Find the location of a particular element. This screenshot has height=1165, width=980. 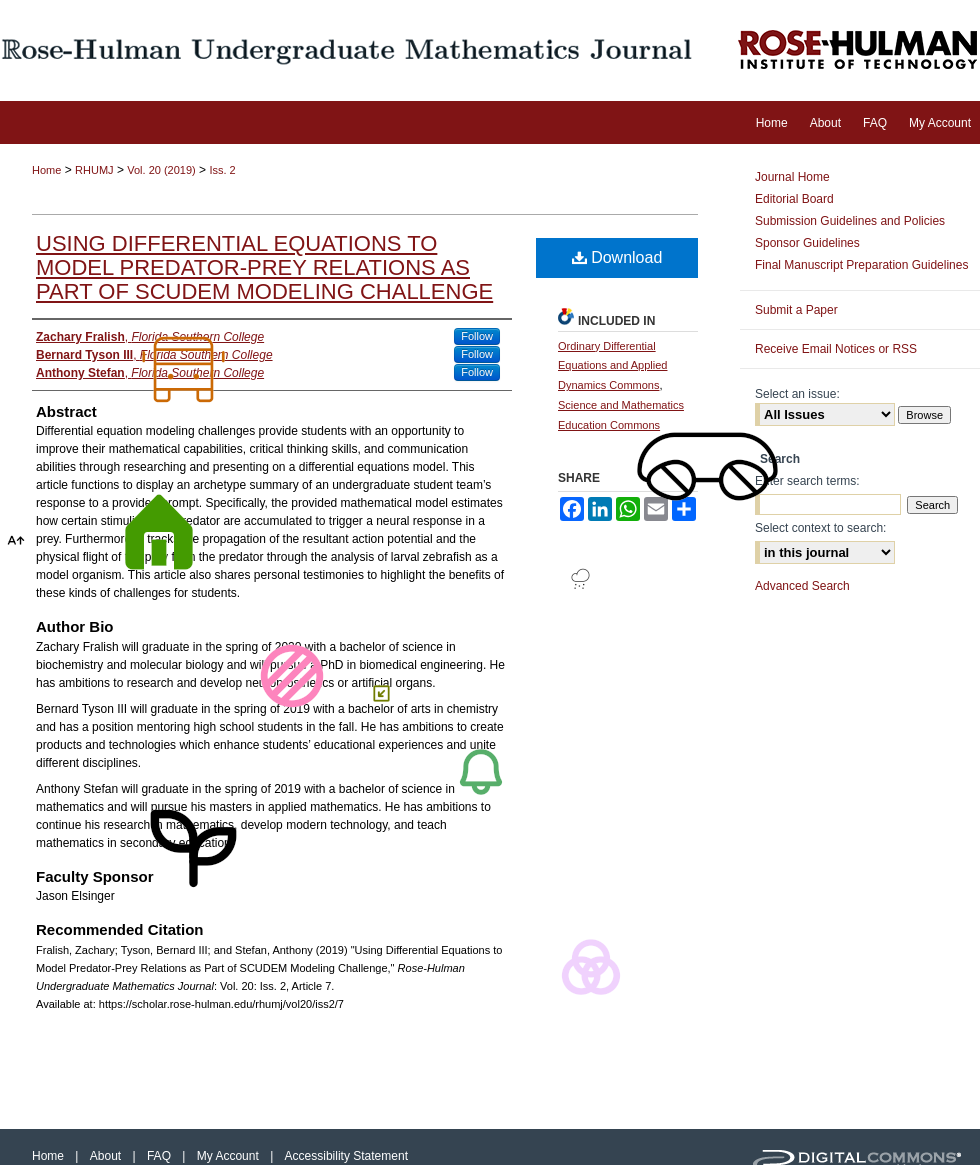

access boules or pétanque game is located at coordinates (292, 676).